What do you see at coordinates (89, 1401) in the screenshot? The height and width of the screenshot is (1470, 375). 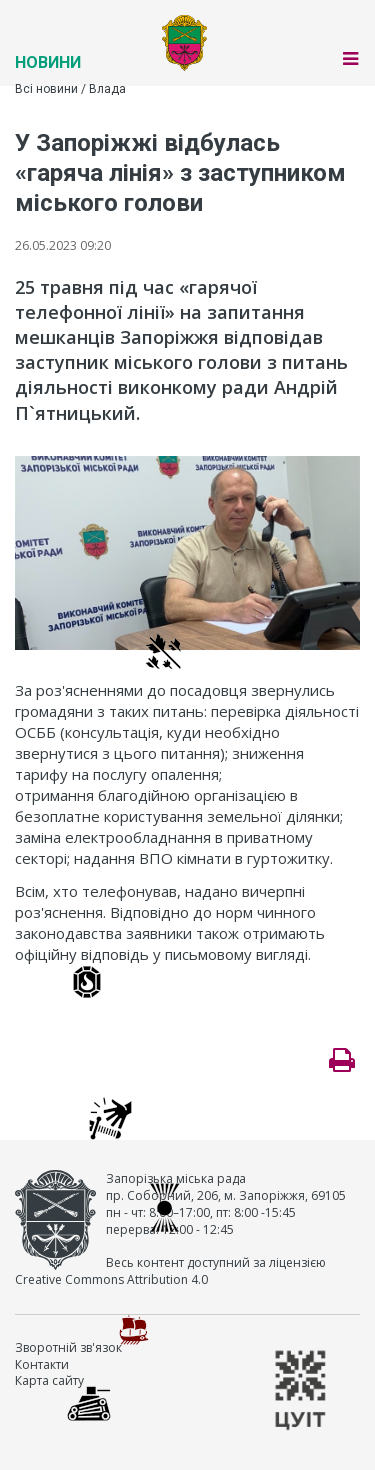 I see `select a tank unit in a strategy game` at bounding box center [89, 1401].